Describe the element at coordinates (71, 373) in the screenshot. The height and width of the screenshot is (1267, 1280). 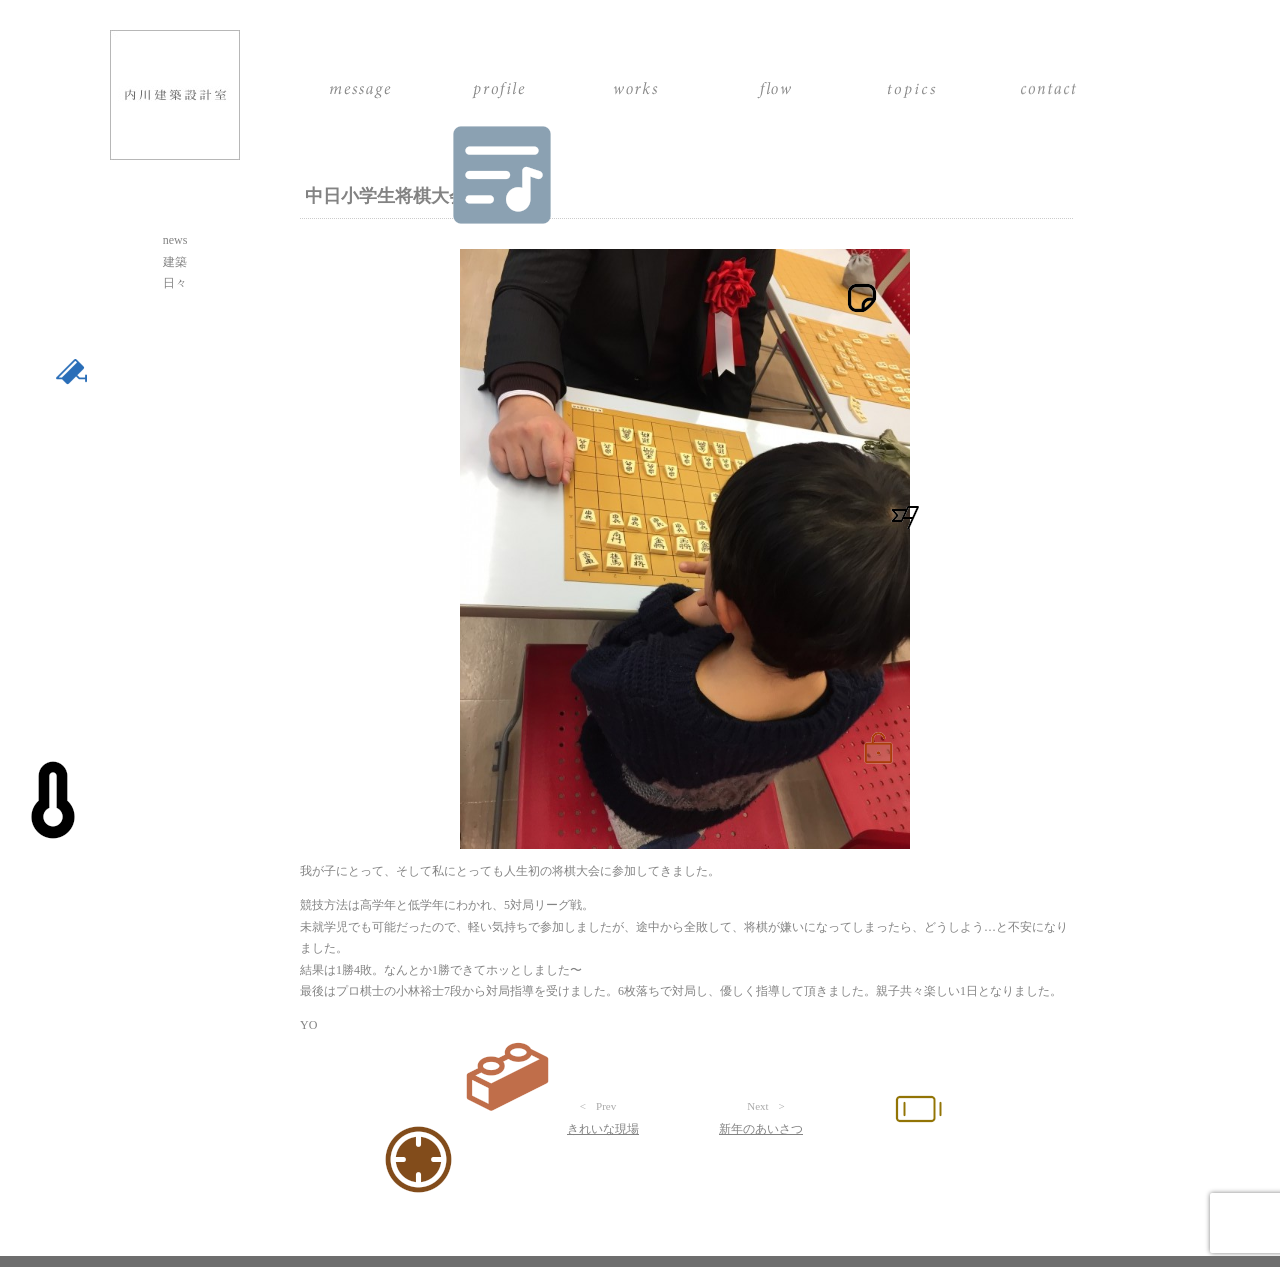
I see `access security camera feed` at that location.